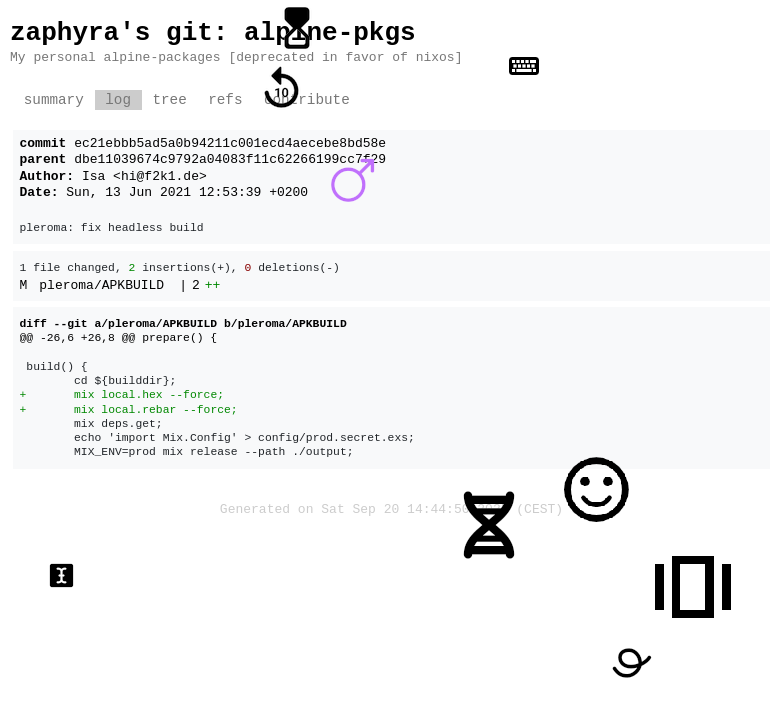  Describe the element at coordinates (297, 28) in the screenshot. I see `indicates loading or processing in progress` at that location.